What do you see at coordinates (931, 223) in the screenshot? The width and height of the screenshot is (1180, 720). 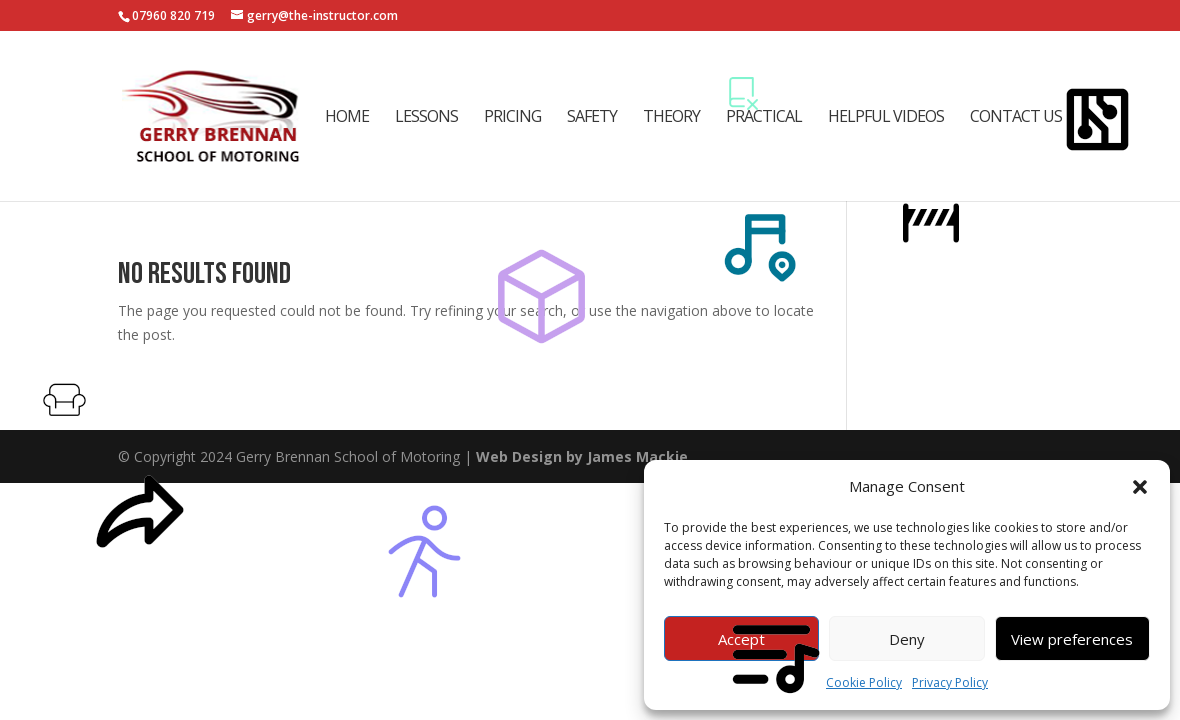 I see `indicates a road closure or blocked route` at bounding box center [931, 223].